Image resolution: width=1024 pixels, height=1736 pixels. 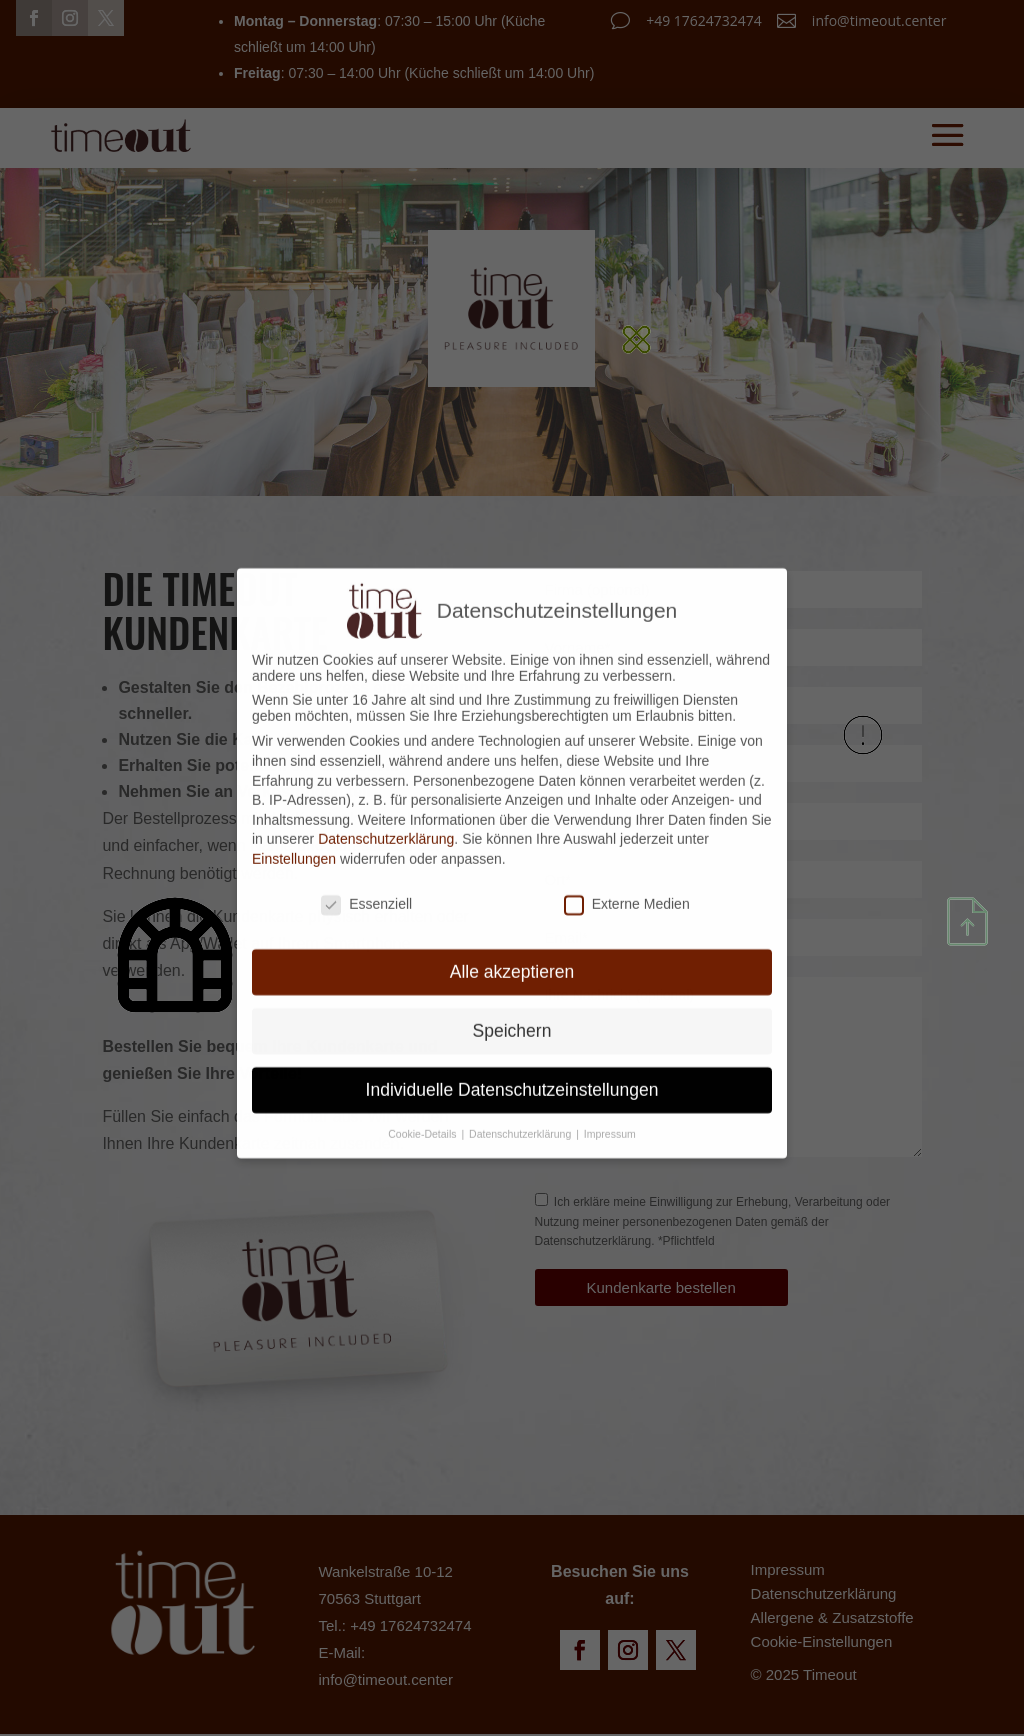 What do you see at coordinates (175, 955) in the screenshot?
I see `access tunnel or underground passage information` at bounding box center [175, 955].